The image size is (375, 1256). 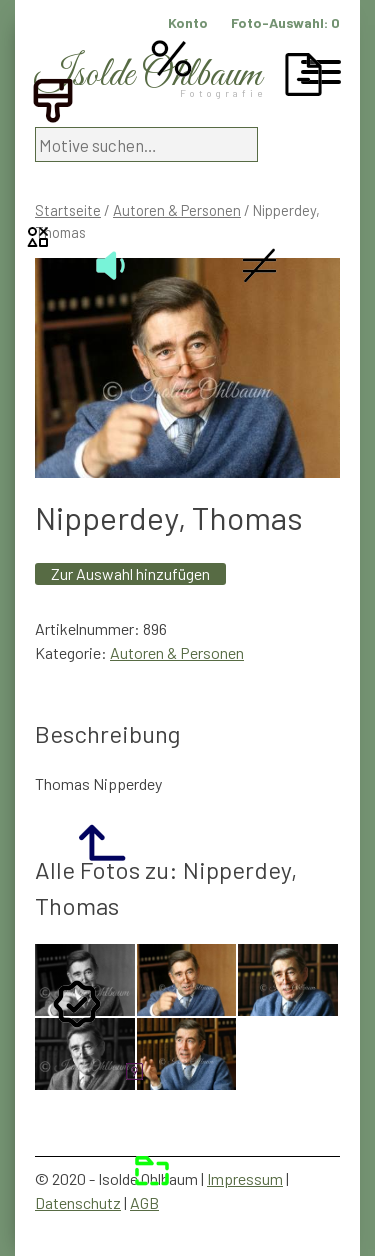 I want to click on create a new folder, so click(x=152, y=1171).